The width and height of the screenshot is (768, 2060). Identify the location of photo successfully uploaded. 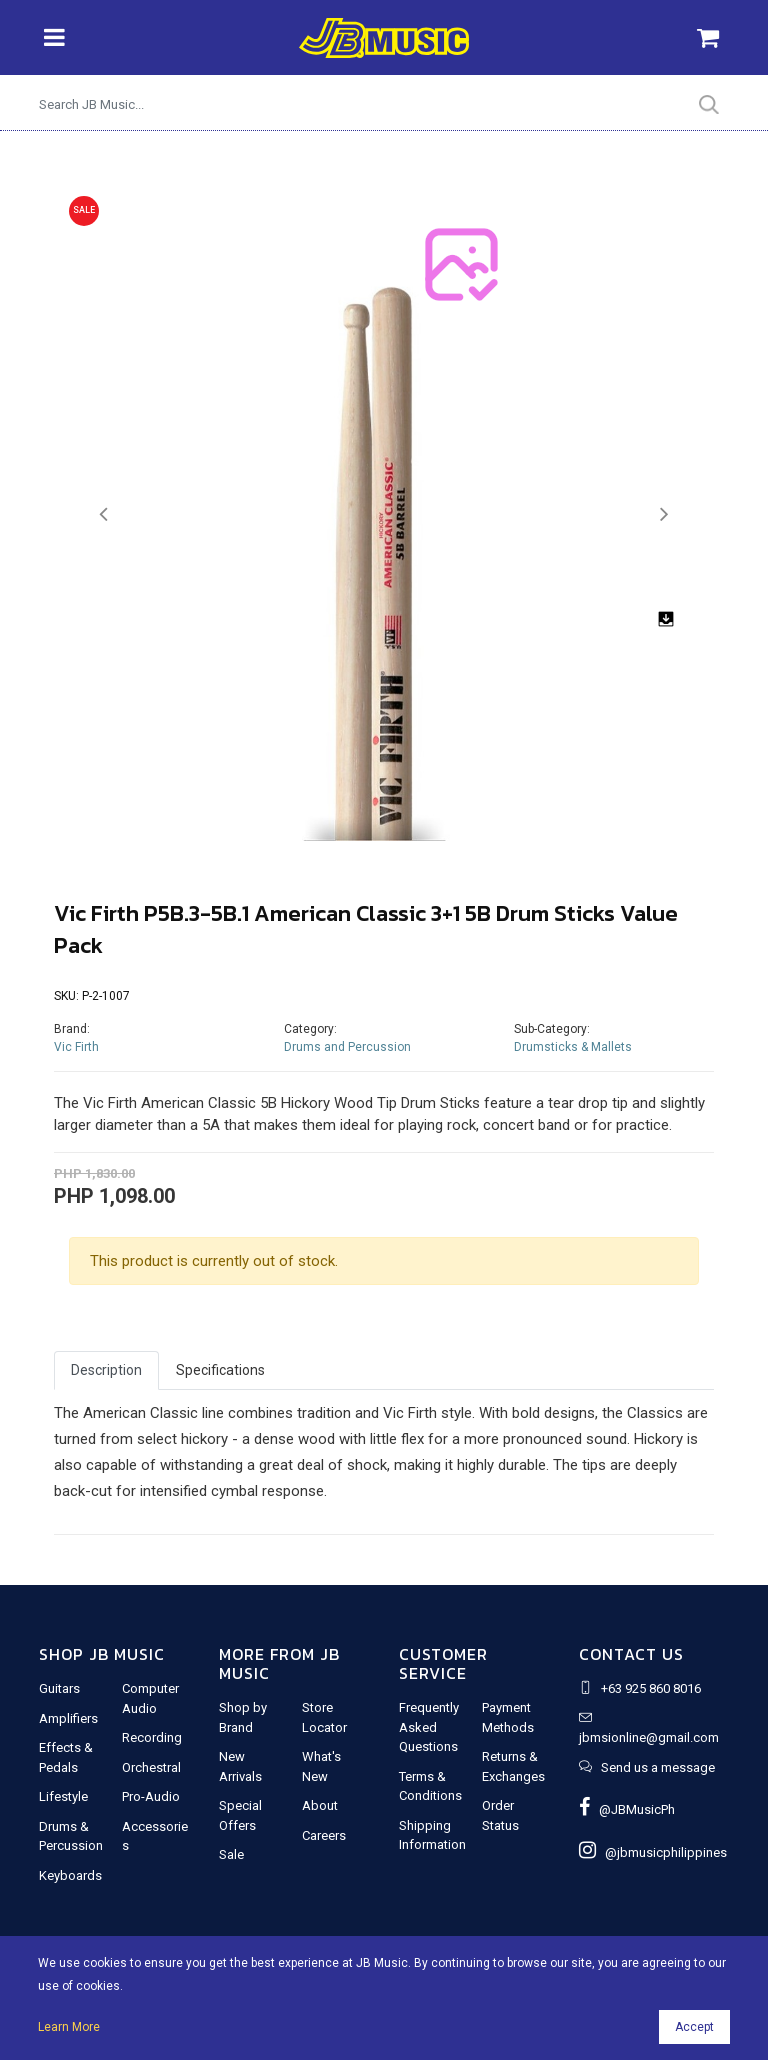
(461, 264).